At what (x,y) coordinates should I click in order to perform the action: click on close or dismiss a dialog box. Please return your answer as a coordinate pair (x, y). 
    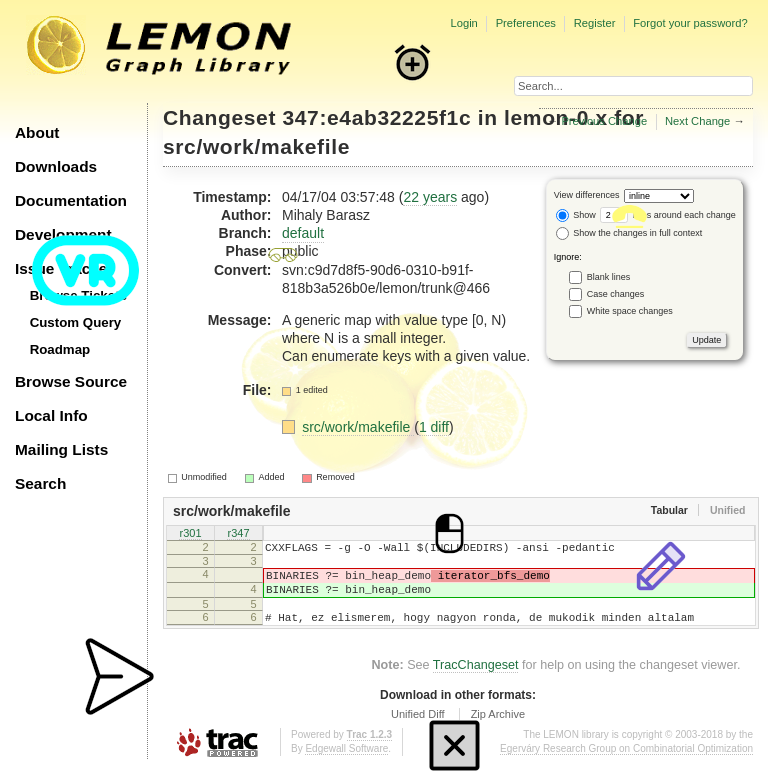
    Looking at the image, I should click on (454, 745).